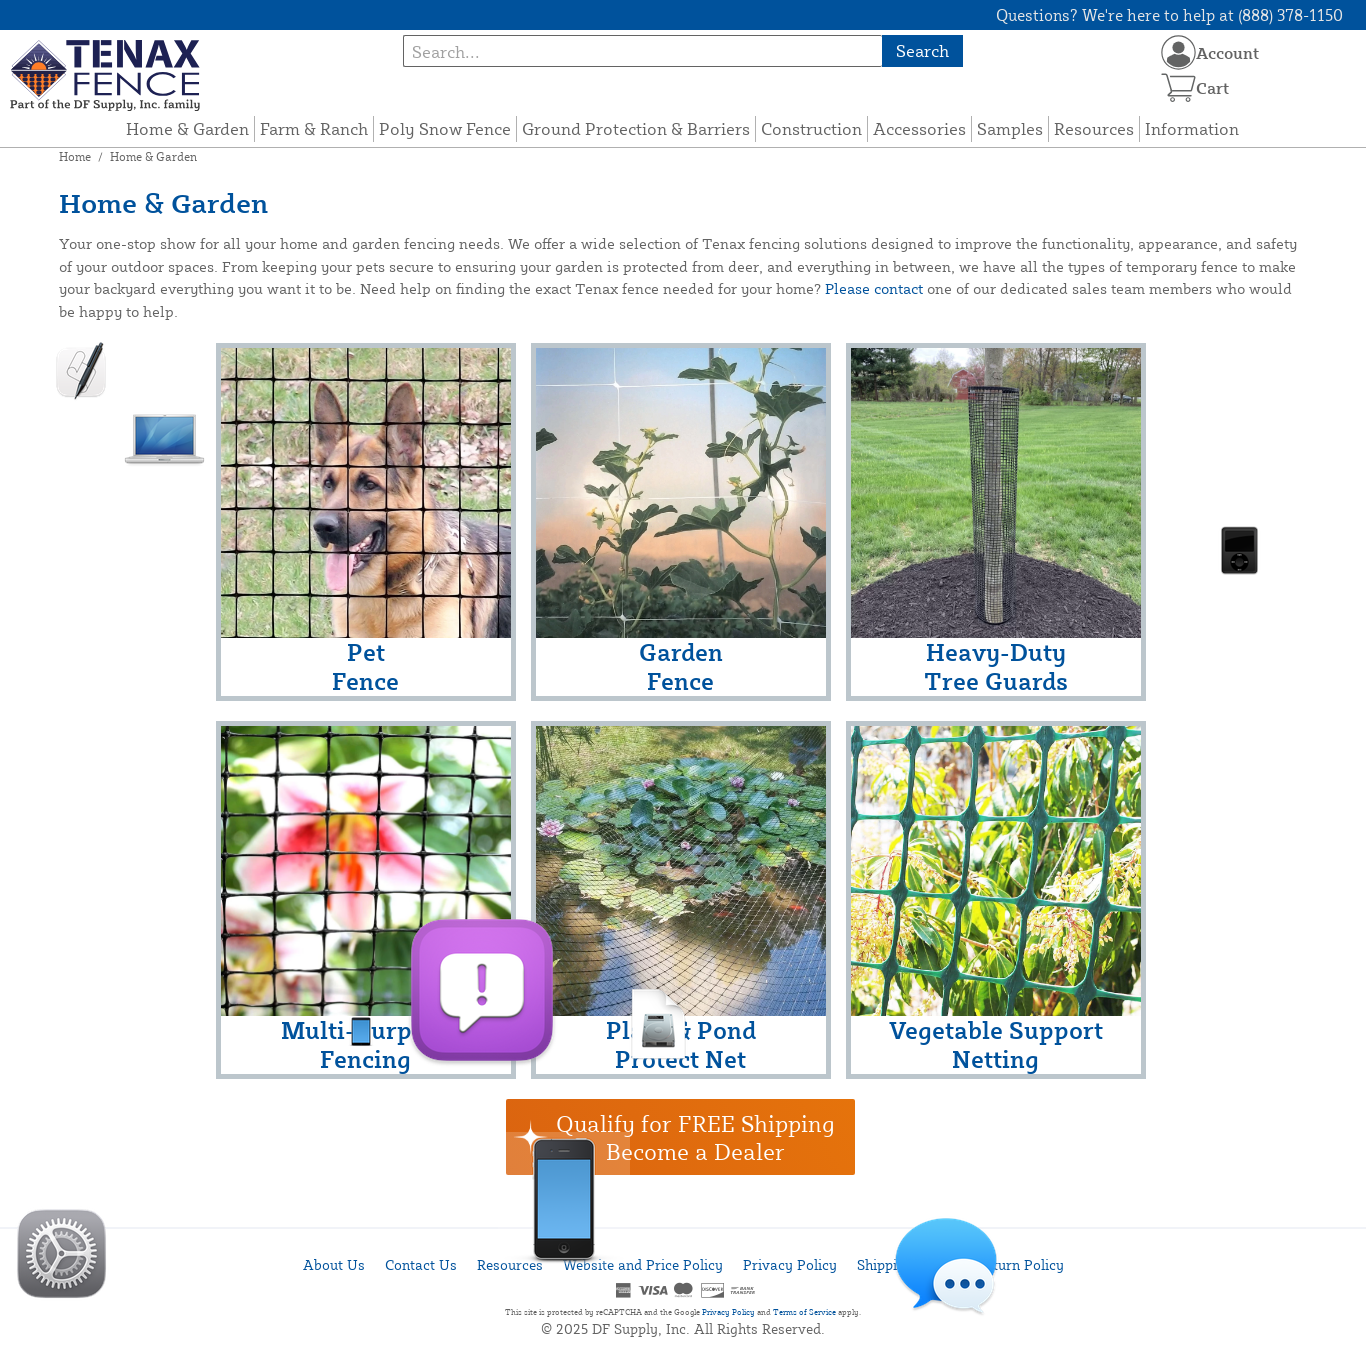 This screenshot has width=1366, height=1347. What do you see at coordinates (946, 1264) in the screenshot?
I see `open messages or chat application` at bounding box center [946, 1264].